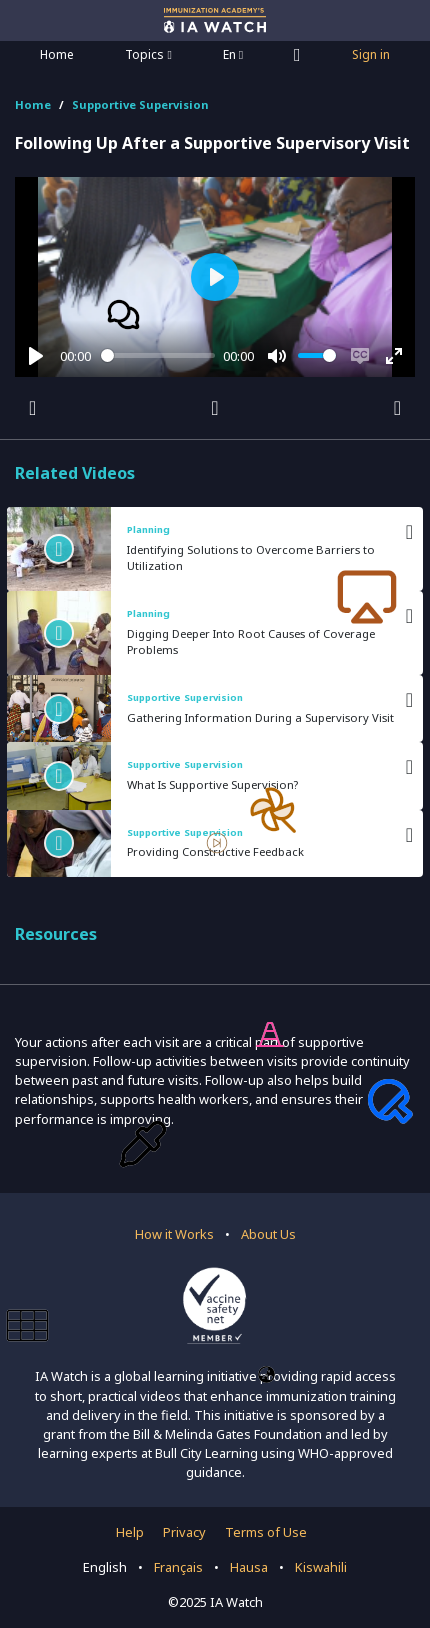  What do you see at coordinates (217, 843) in the screenshot?
I see `skip to the next track` at bounding box center [217, 843].